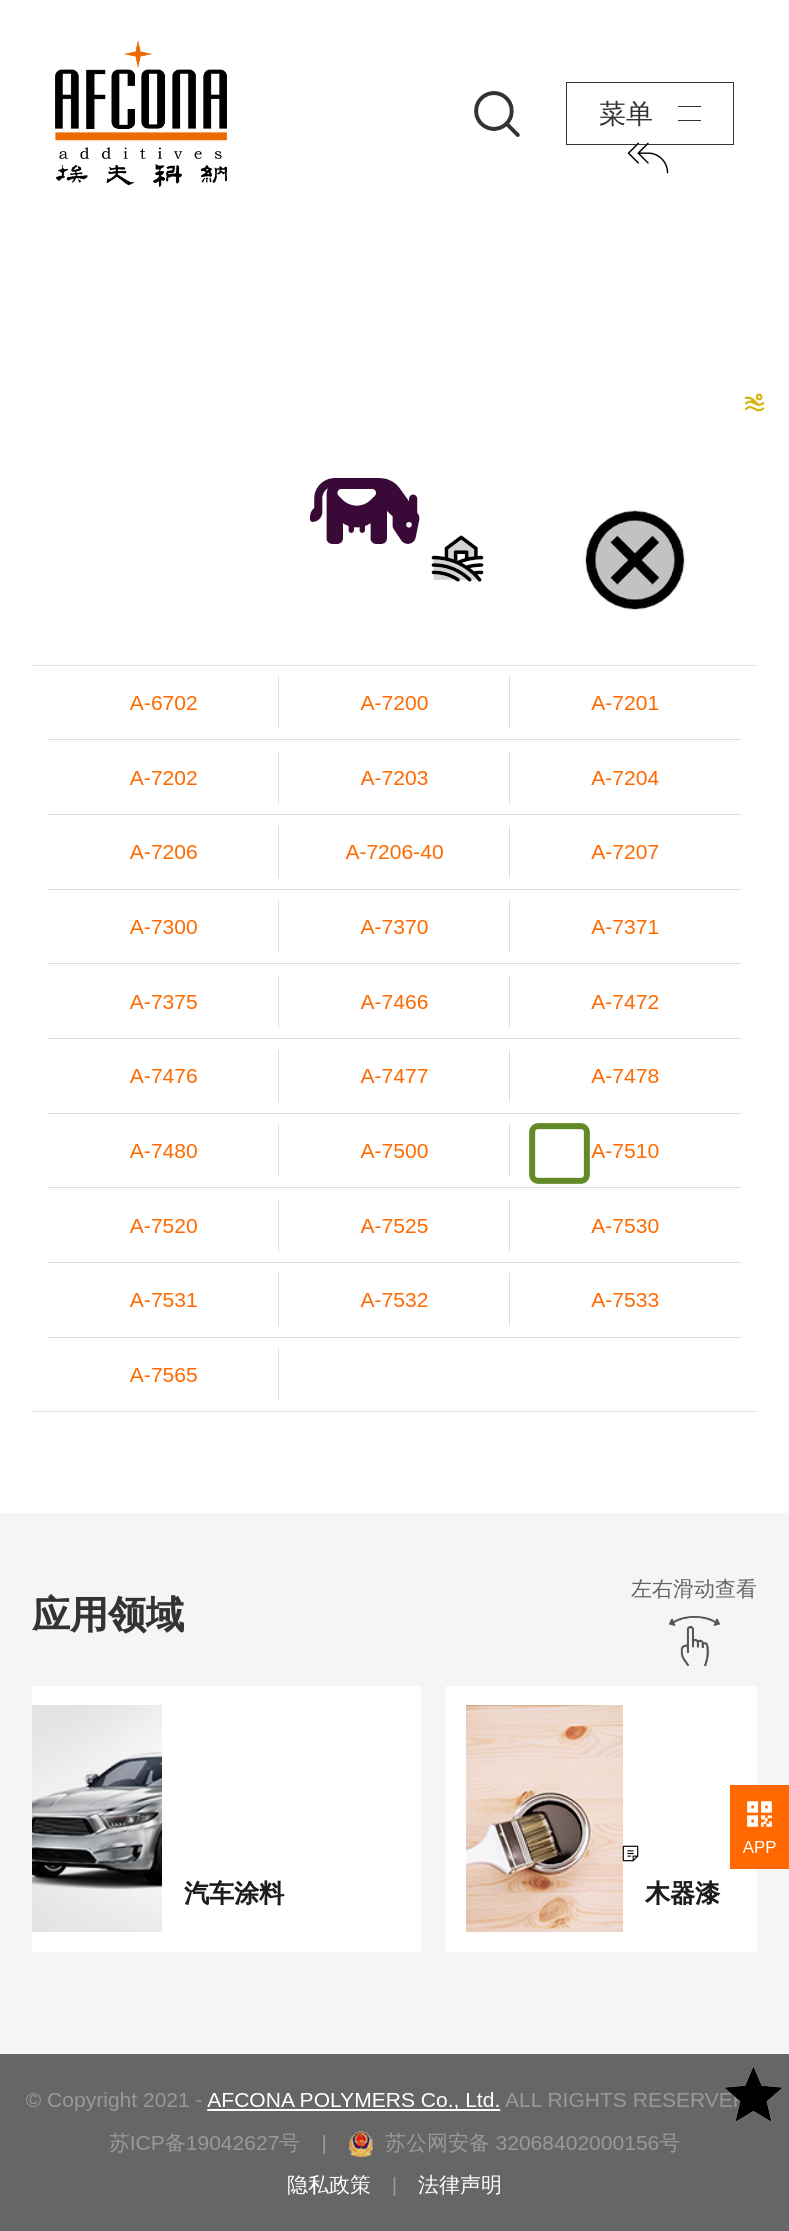 Image resolution: width=789 pixels, height=2231 pixels. Describe the element at coordinates (559, 1153) in the screenshot. I see `unchecked checkbox or selection state` at that location.